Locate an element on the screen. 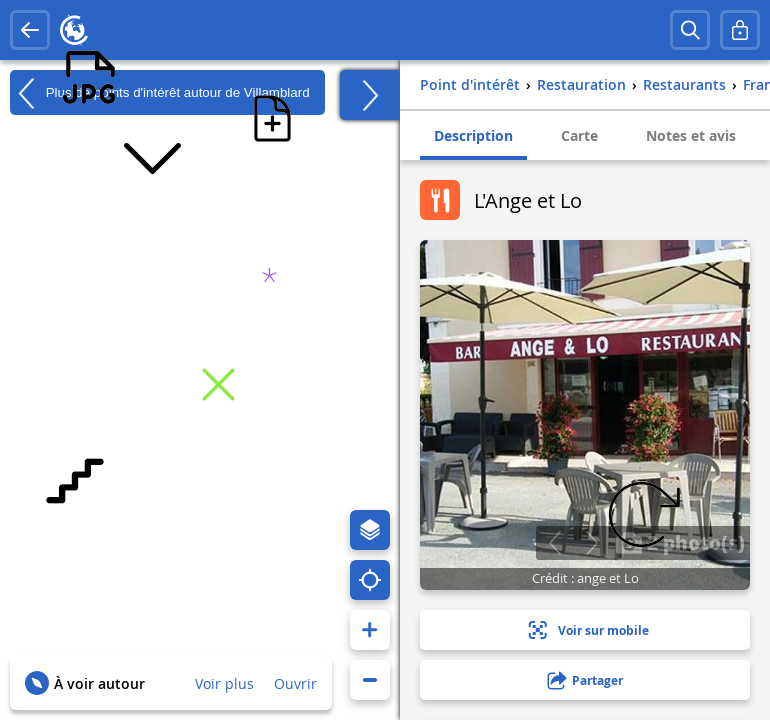 The image size is (770, 720). expand a dropdown menu or section is located at coordinates (152, 158).